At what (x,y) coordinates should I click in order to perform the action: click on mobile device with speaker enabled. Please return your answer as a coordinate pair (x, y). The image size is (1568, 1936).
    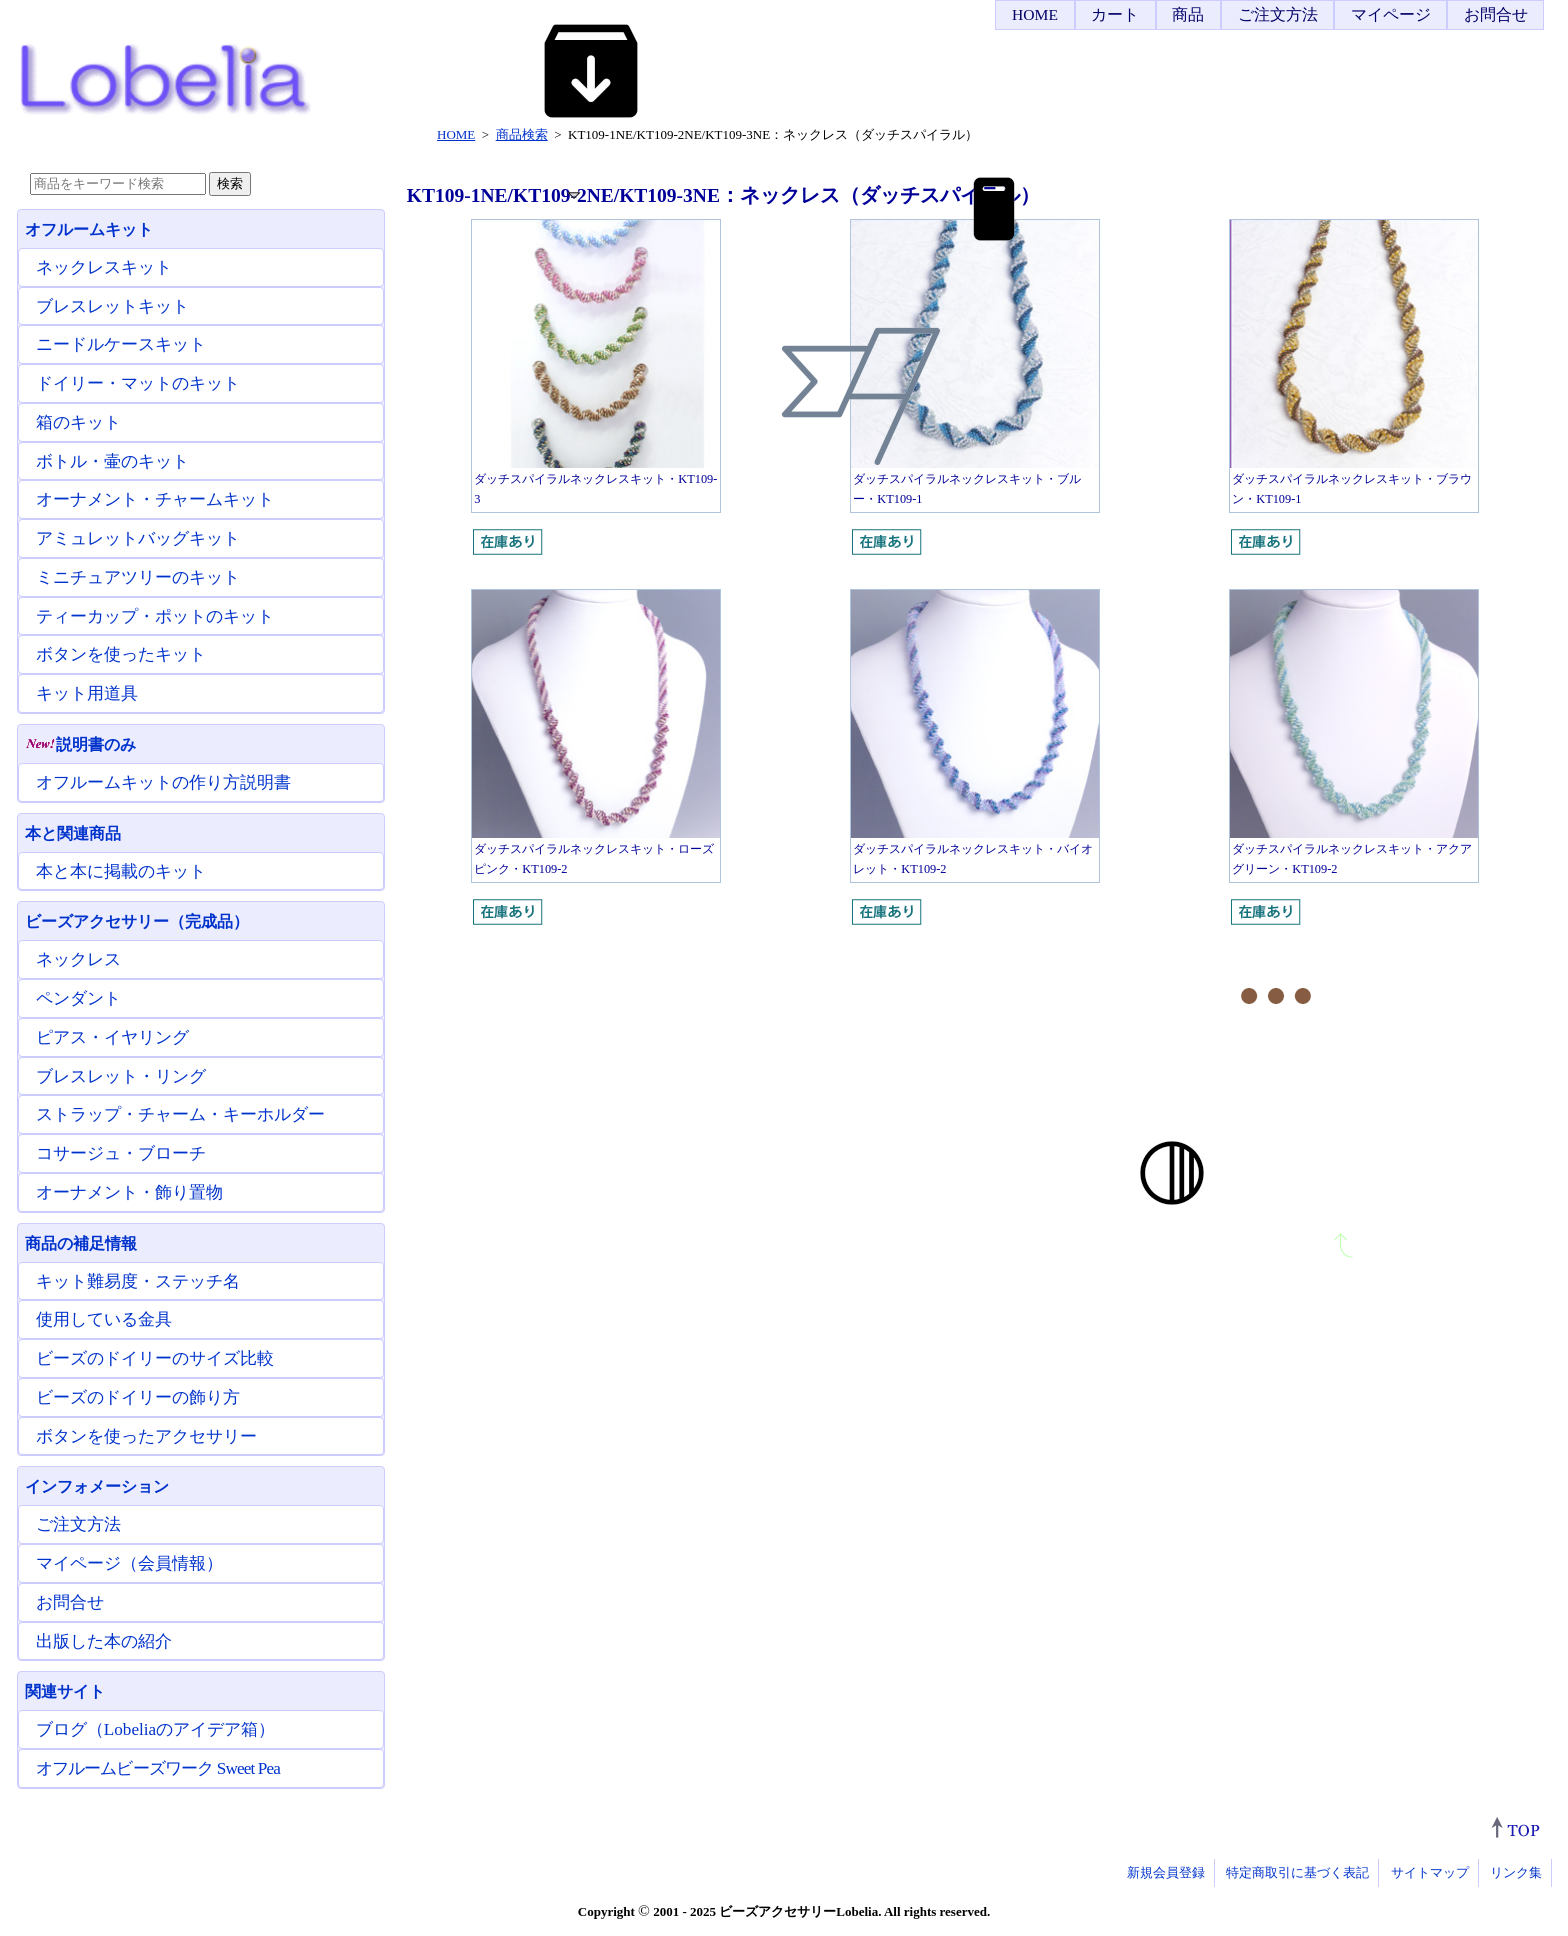
    Looking at the image, I should click on (994, 209).